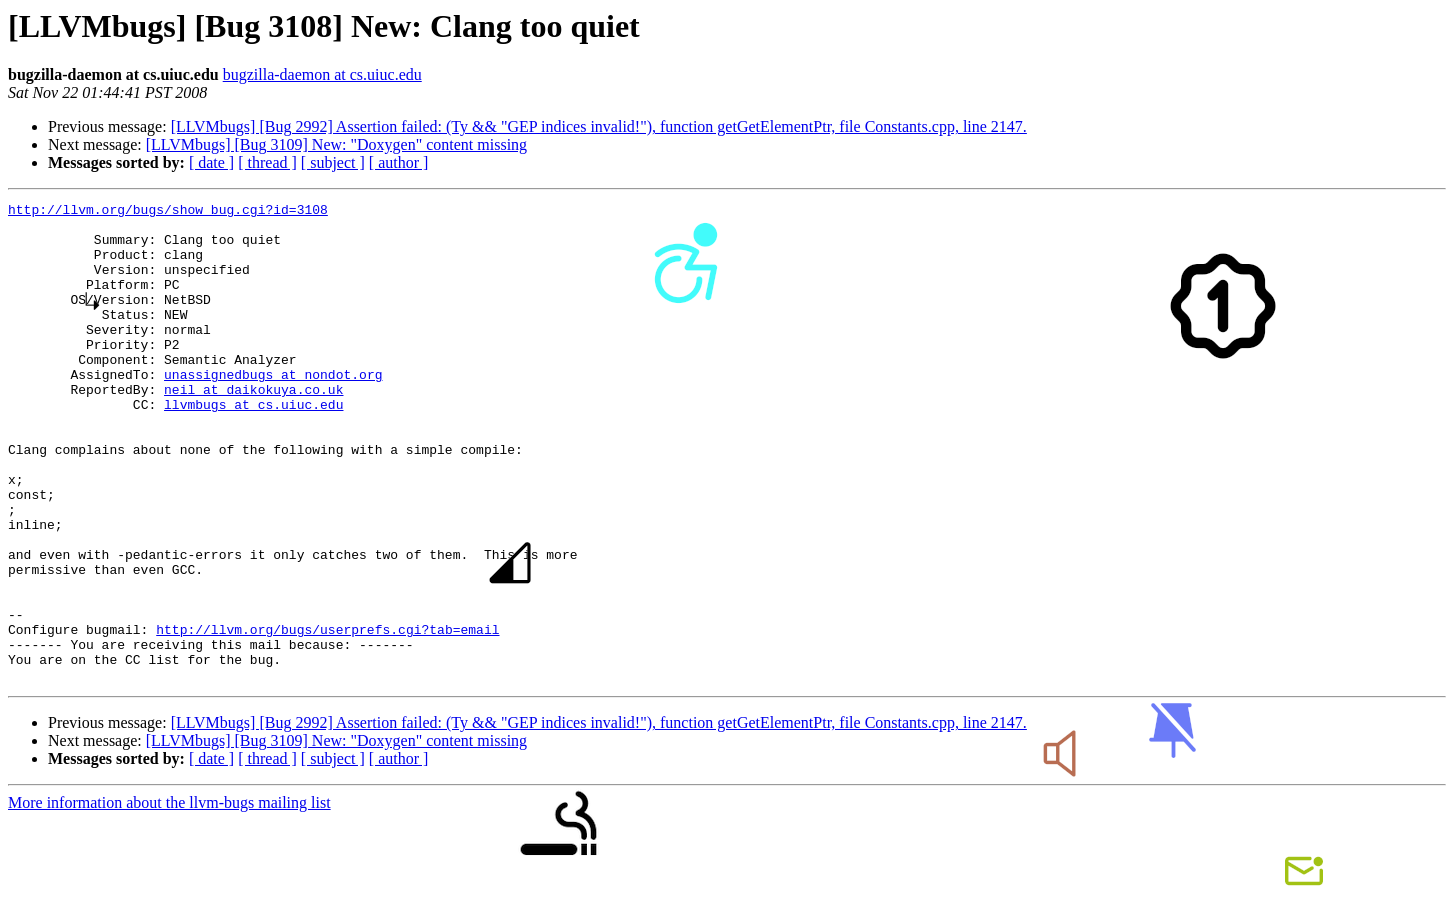 The width and height of the screenshot is (1454, 916). Describe the element at coordinates (558, 828) in the screenshot. I see `indicates a designated smoking area` at that location.